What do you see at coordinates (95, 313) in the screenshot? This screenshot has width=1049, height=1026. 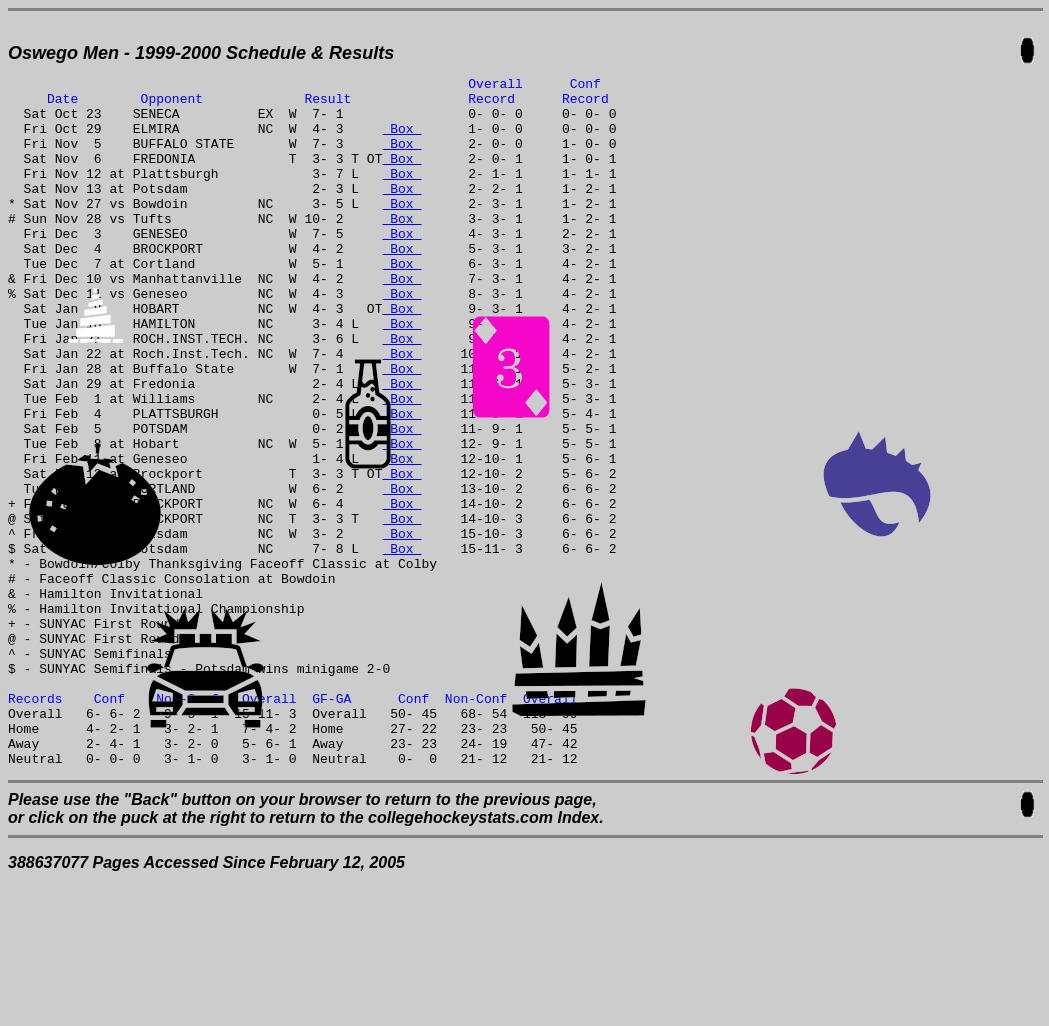 I see `view mosque or islamic religious site` at bounding box center [95, 313].